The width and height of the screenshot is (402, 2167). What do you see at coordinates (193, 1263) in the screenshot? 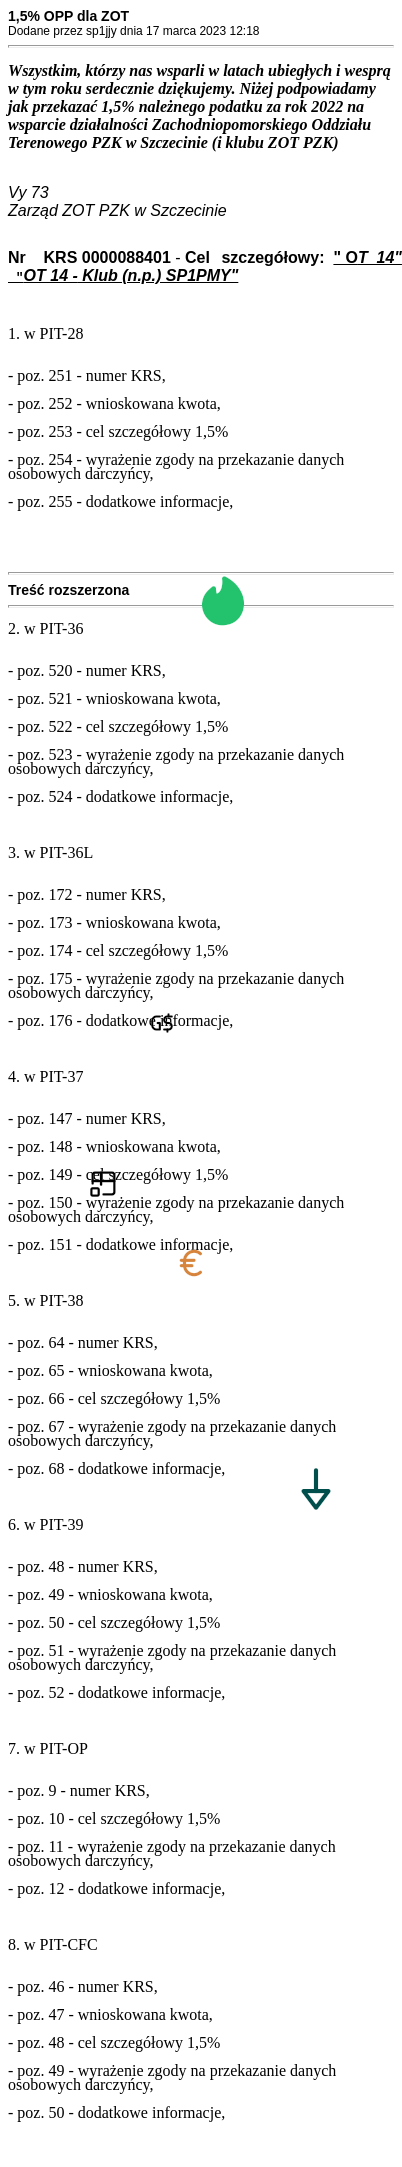
I see `view price in euros` at bounding box center [193, 1263].